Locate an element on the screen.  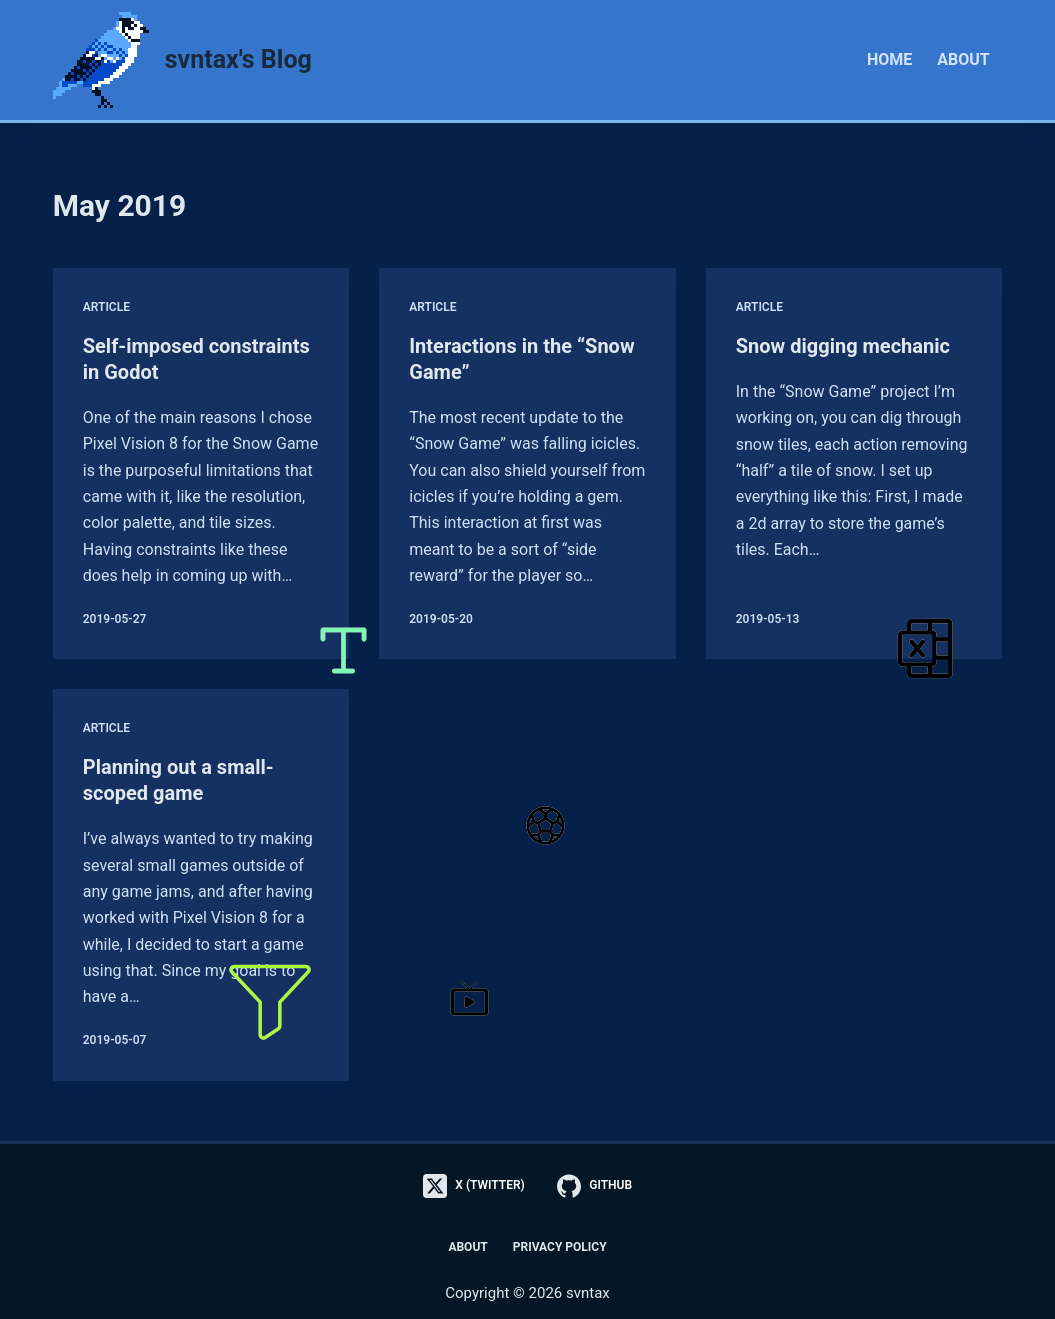
format text or access text styling options is located at coordinates (343, 650).